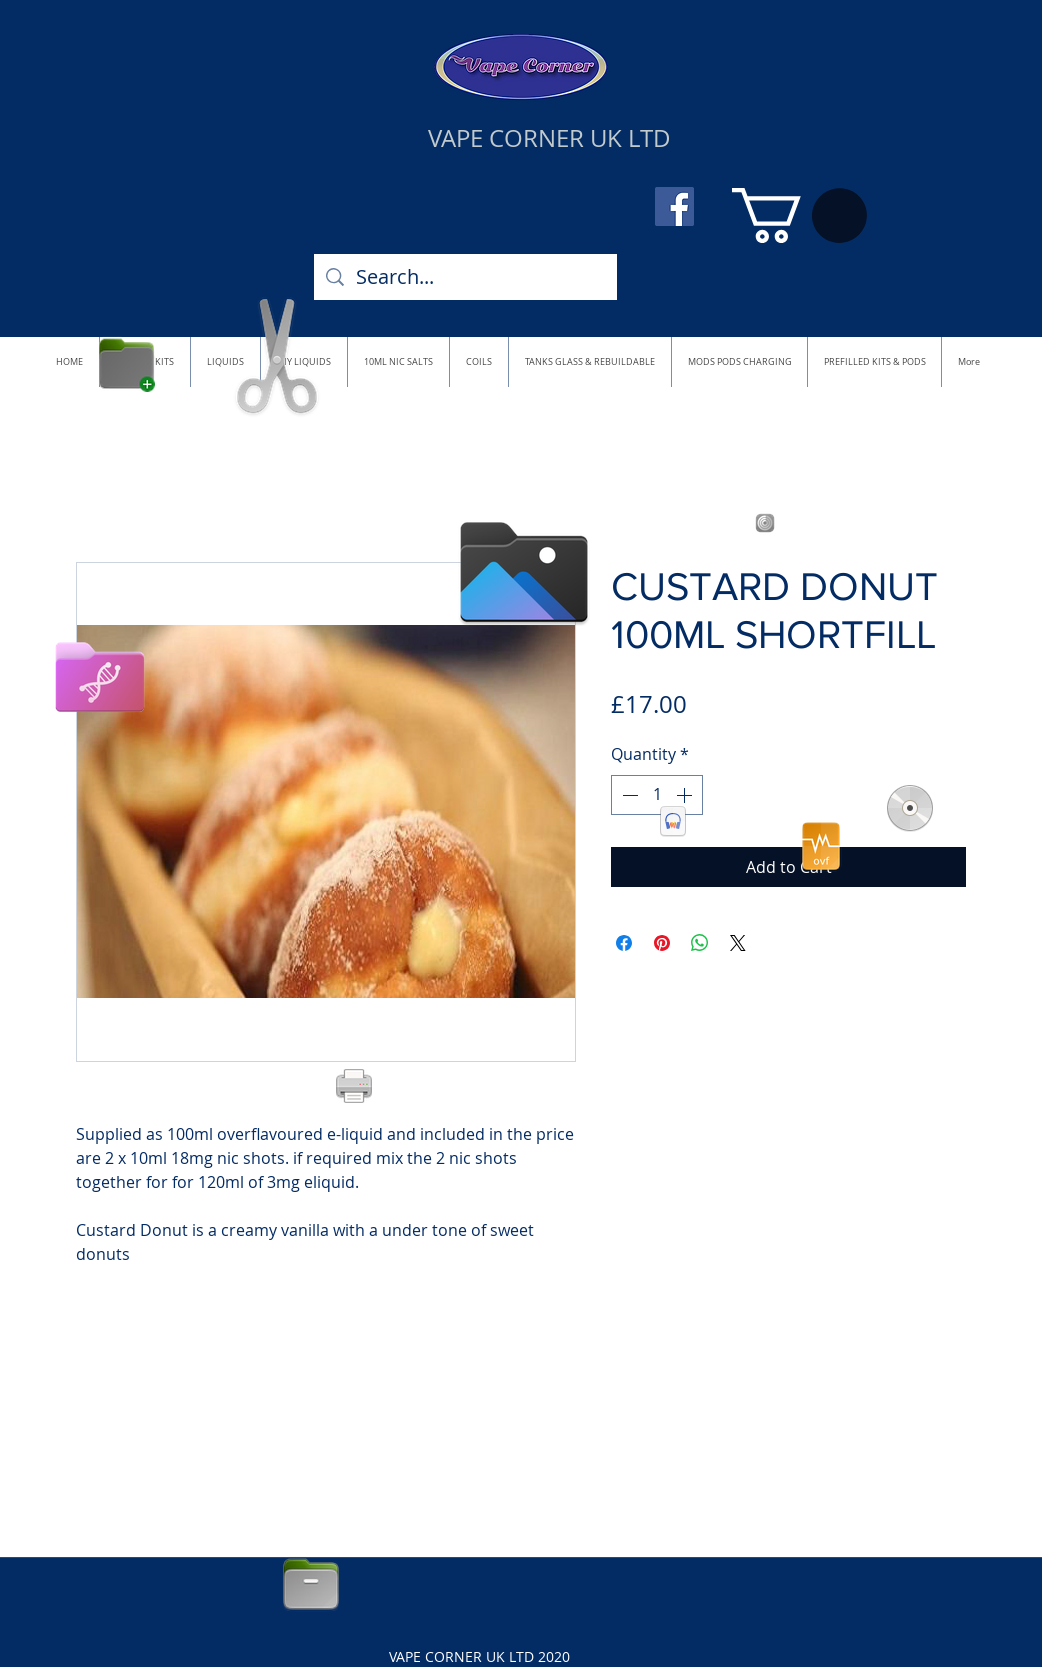 The image size is (1042, 1667). I want to click on open pictures folder, so click(523, 575).